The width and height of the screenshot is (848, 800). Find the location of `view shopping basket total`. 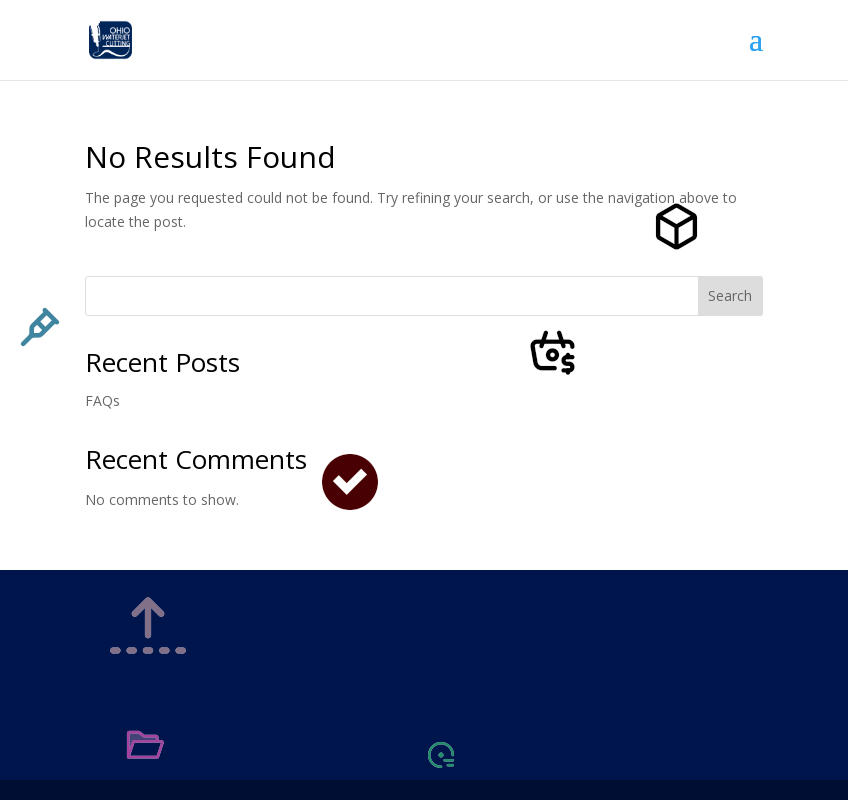

view shopping basket total is located at coordinates (552, 350).